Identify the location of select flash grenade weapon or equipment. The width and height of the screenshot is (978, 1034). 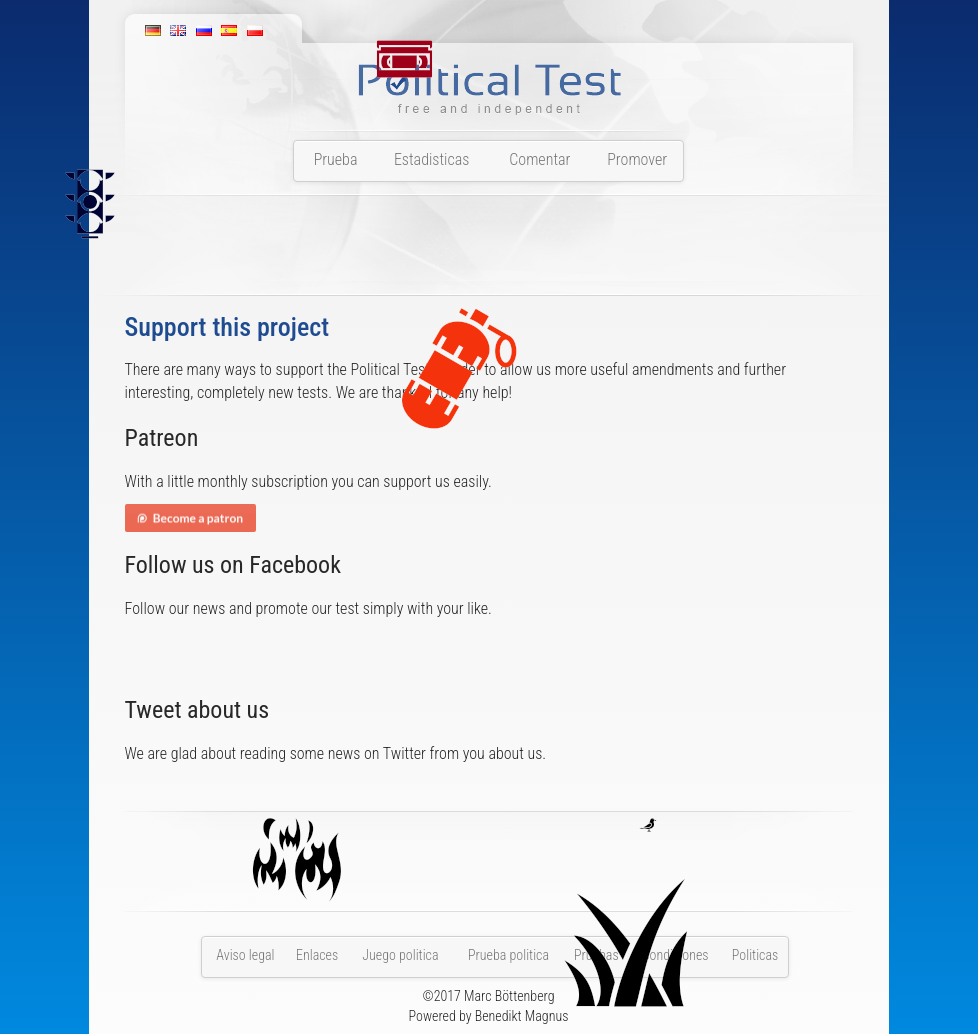
(455, 367).